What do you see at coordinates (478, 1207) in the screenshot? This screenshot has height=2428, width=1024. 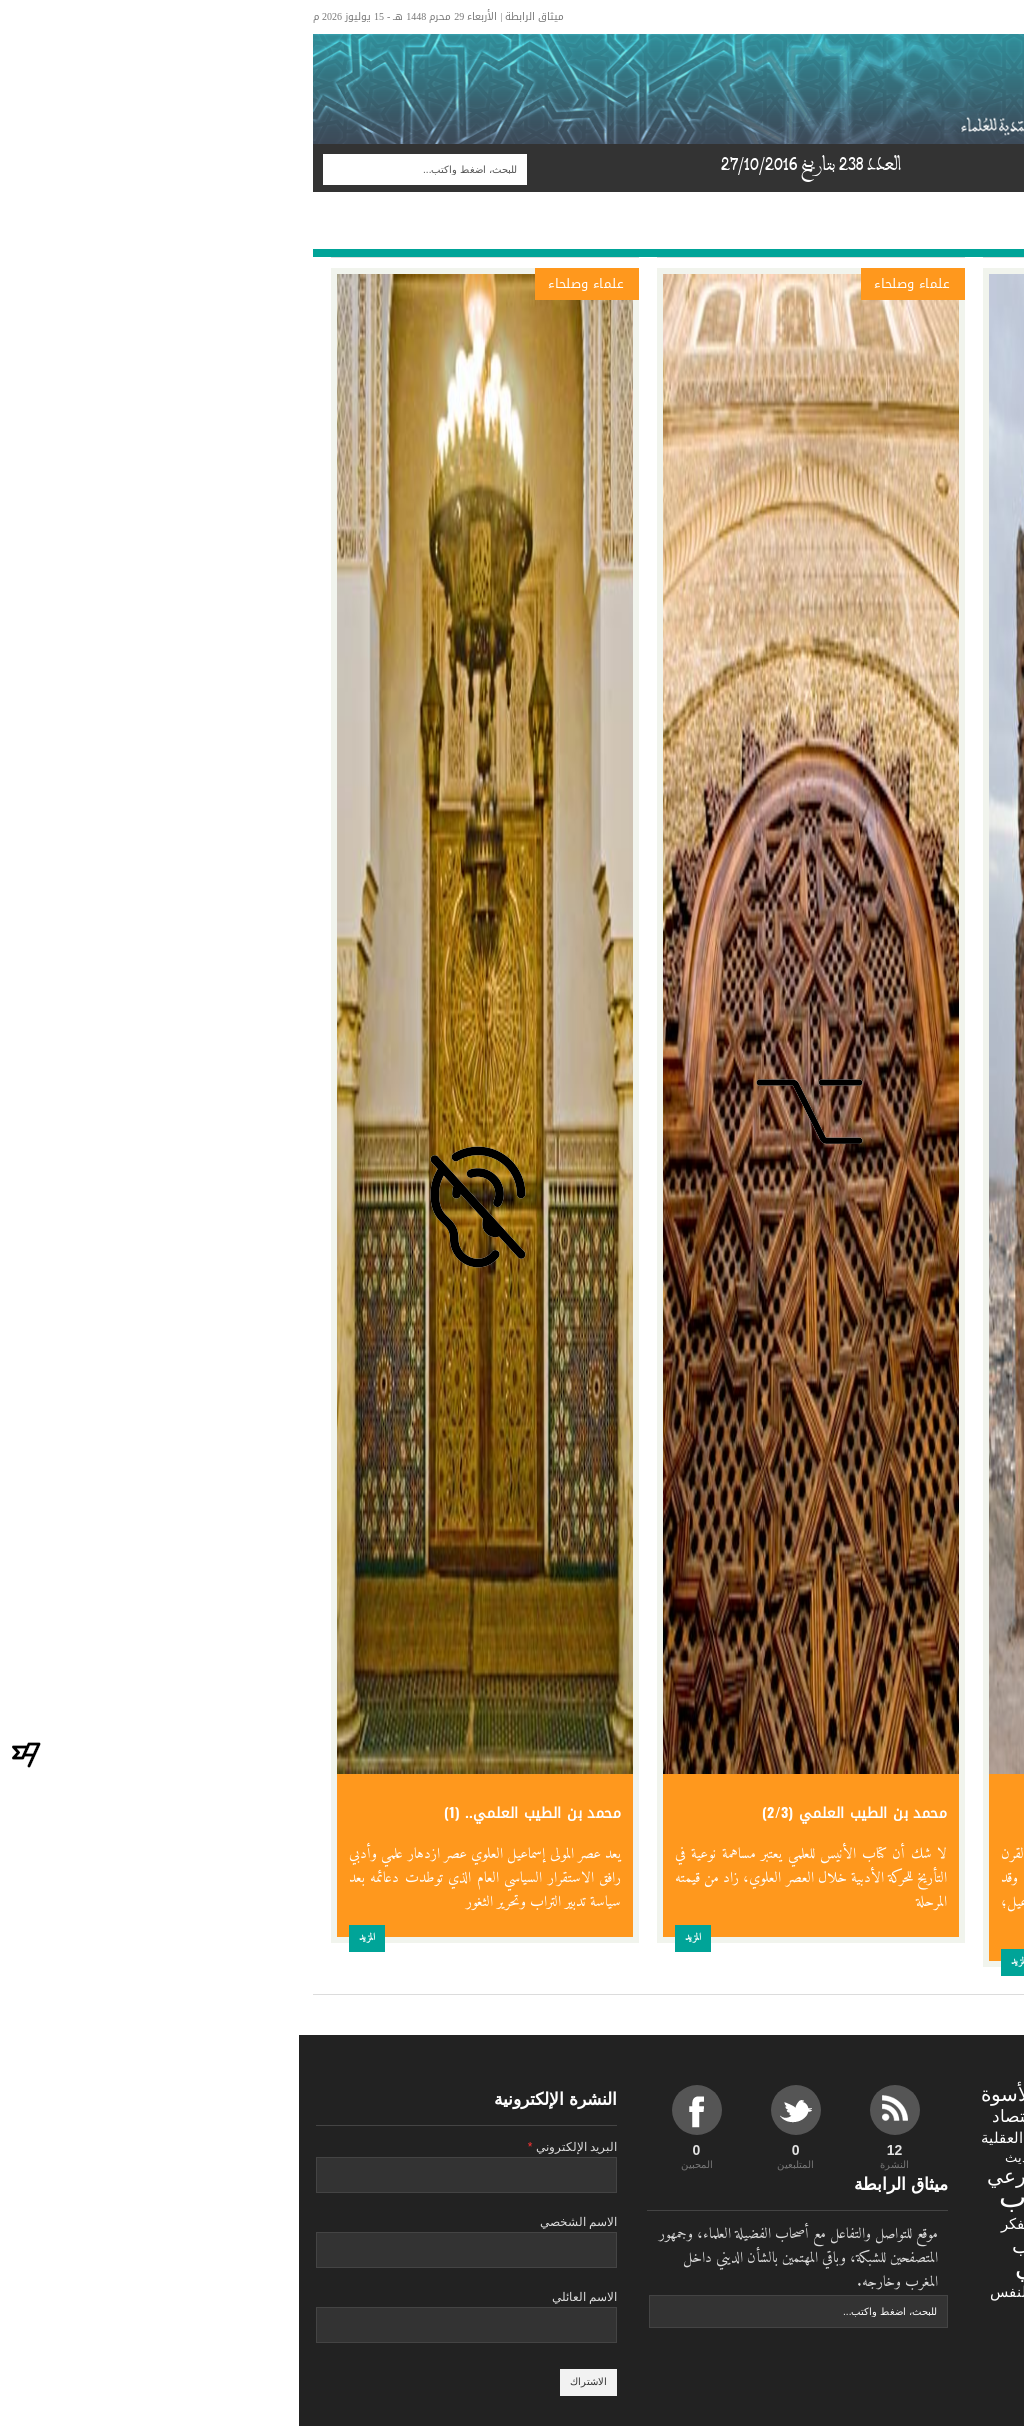 I see `indicates hearing assistance is disabled` at bounding box center [478, 1207].